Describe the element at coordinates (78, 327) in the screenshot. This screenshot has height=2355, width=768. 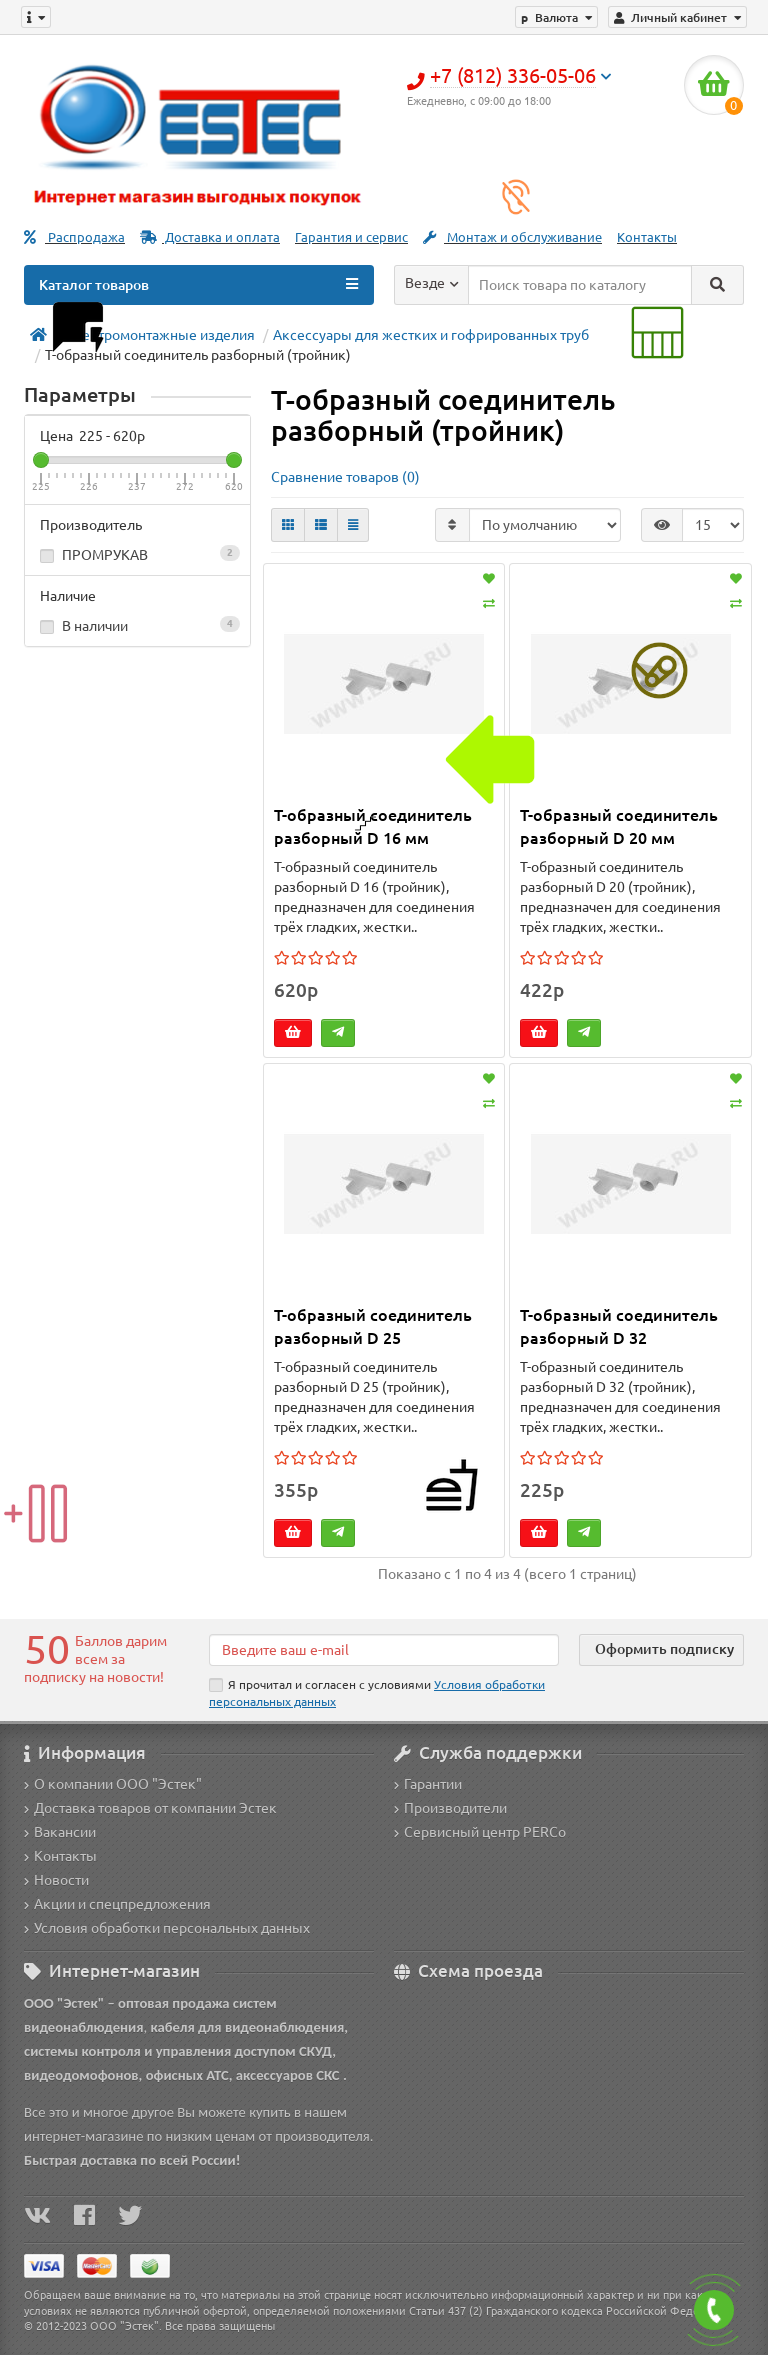
I see `send a quick reply to a message` at that location.